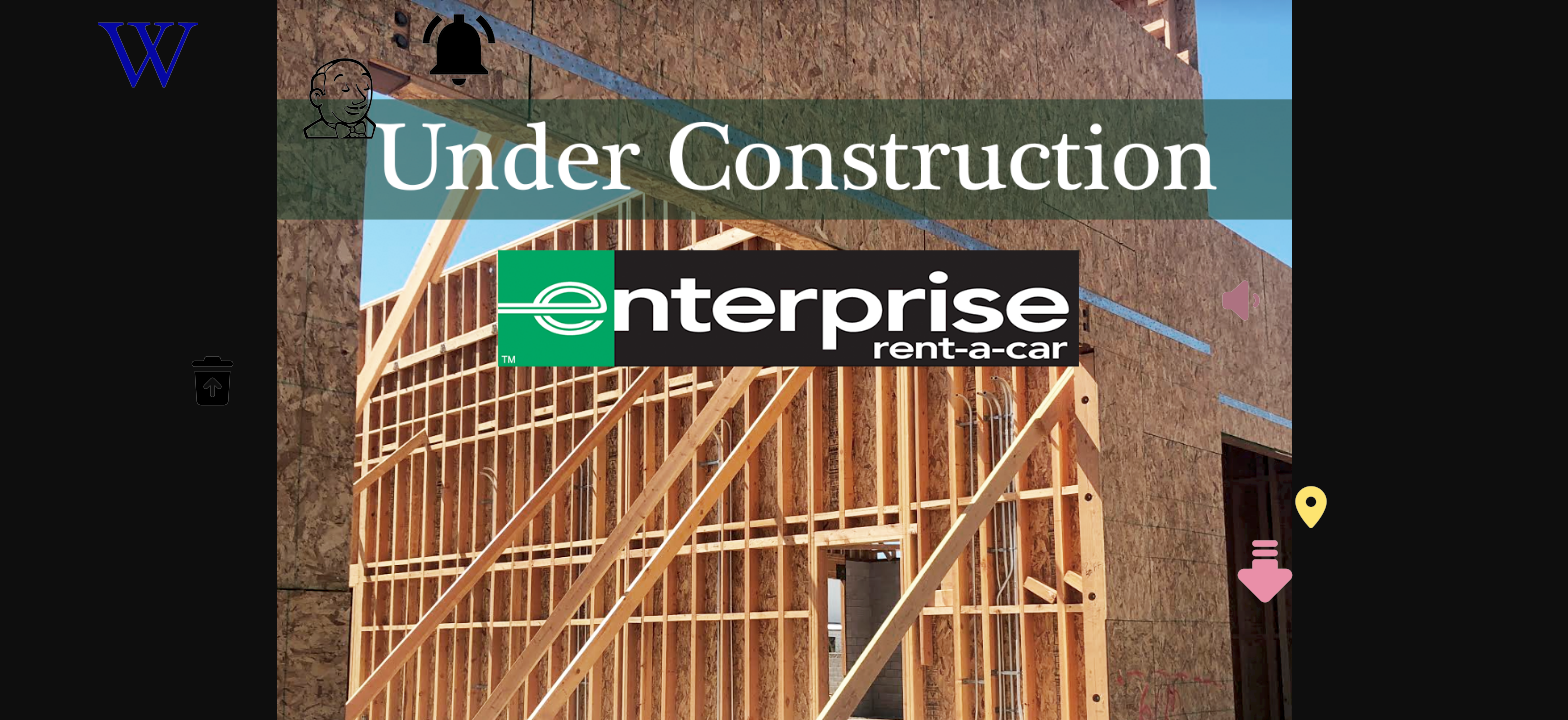 This screenshot has width=1568, height=720. What do you see at coordinates (212, 381) in the screenshot?
I see `restore item from trash` at bounding box center [212, 381].